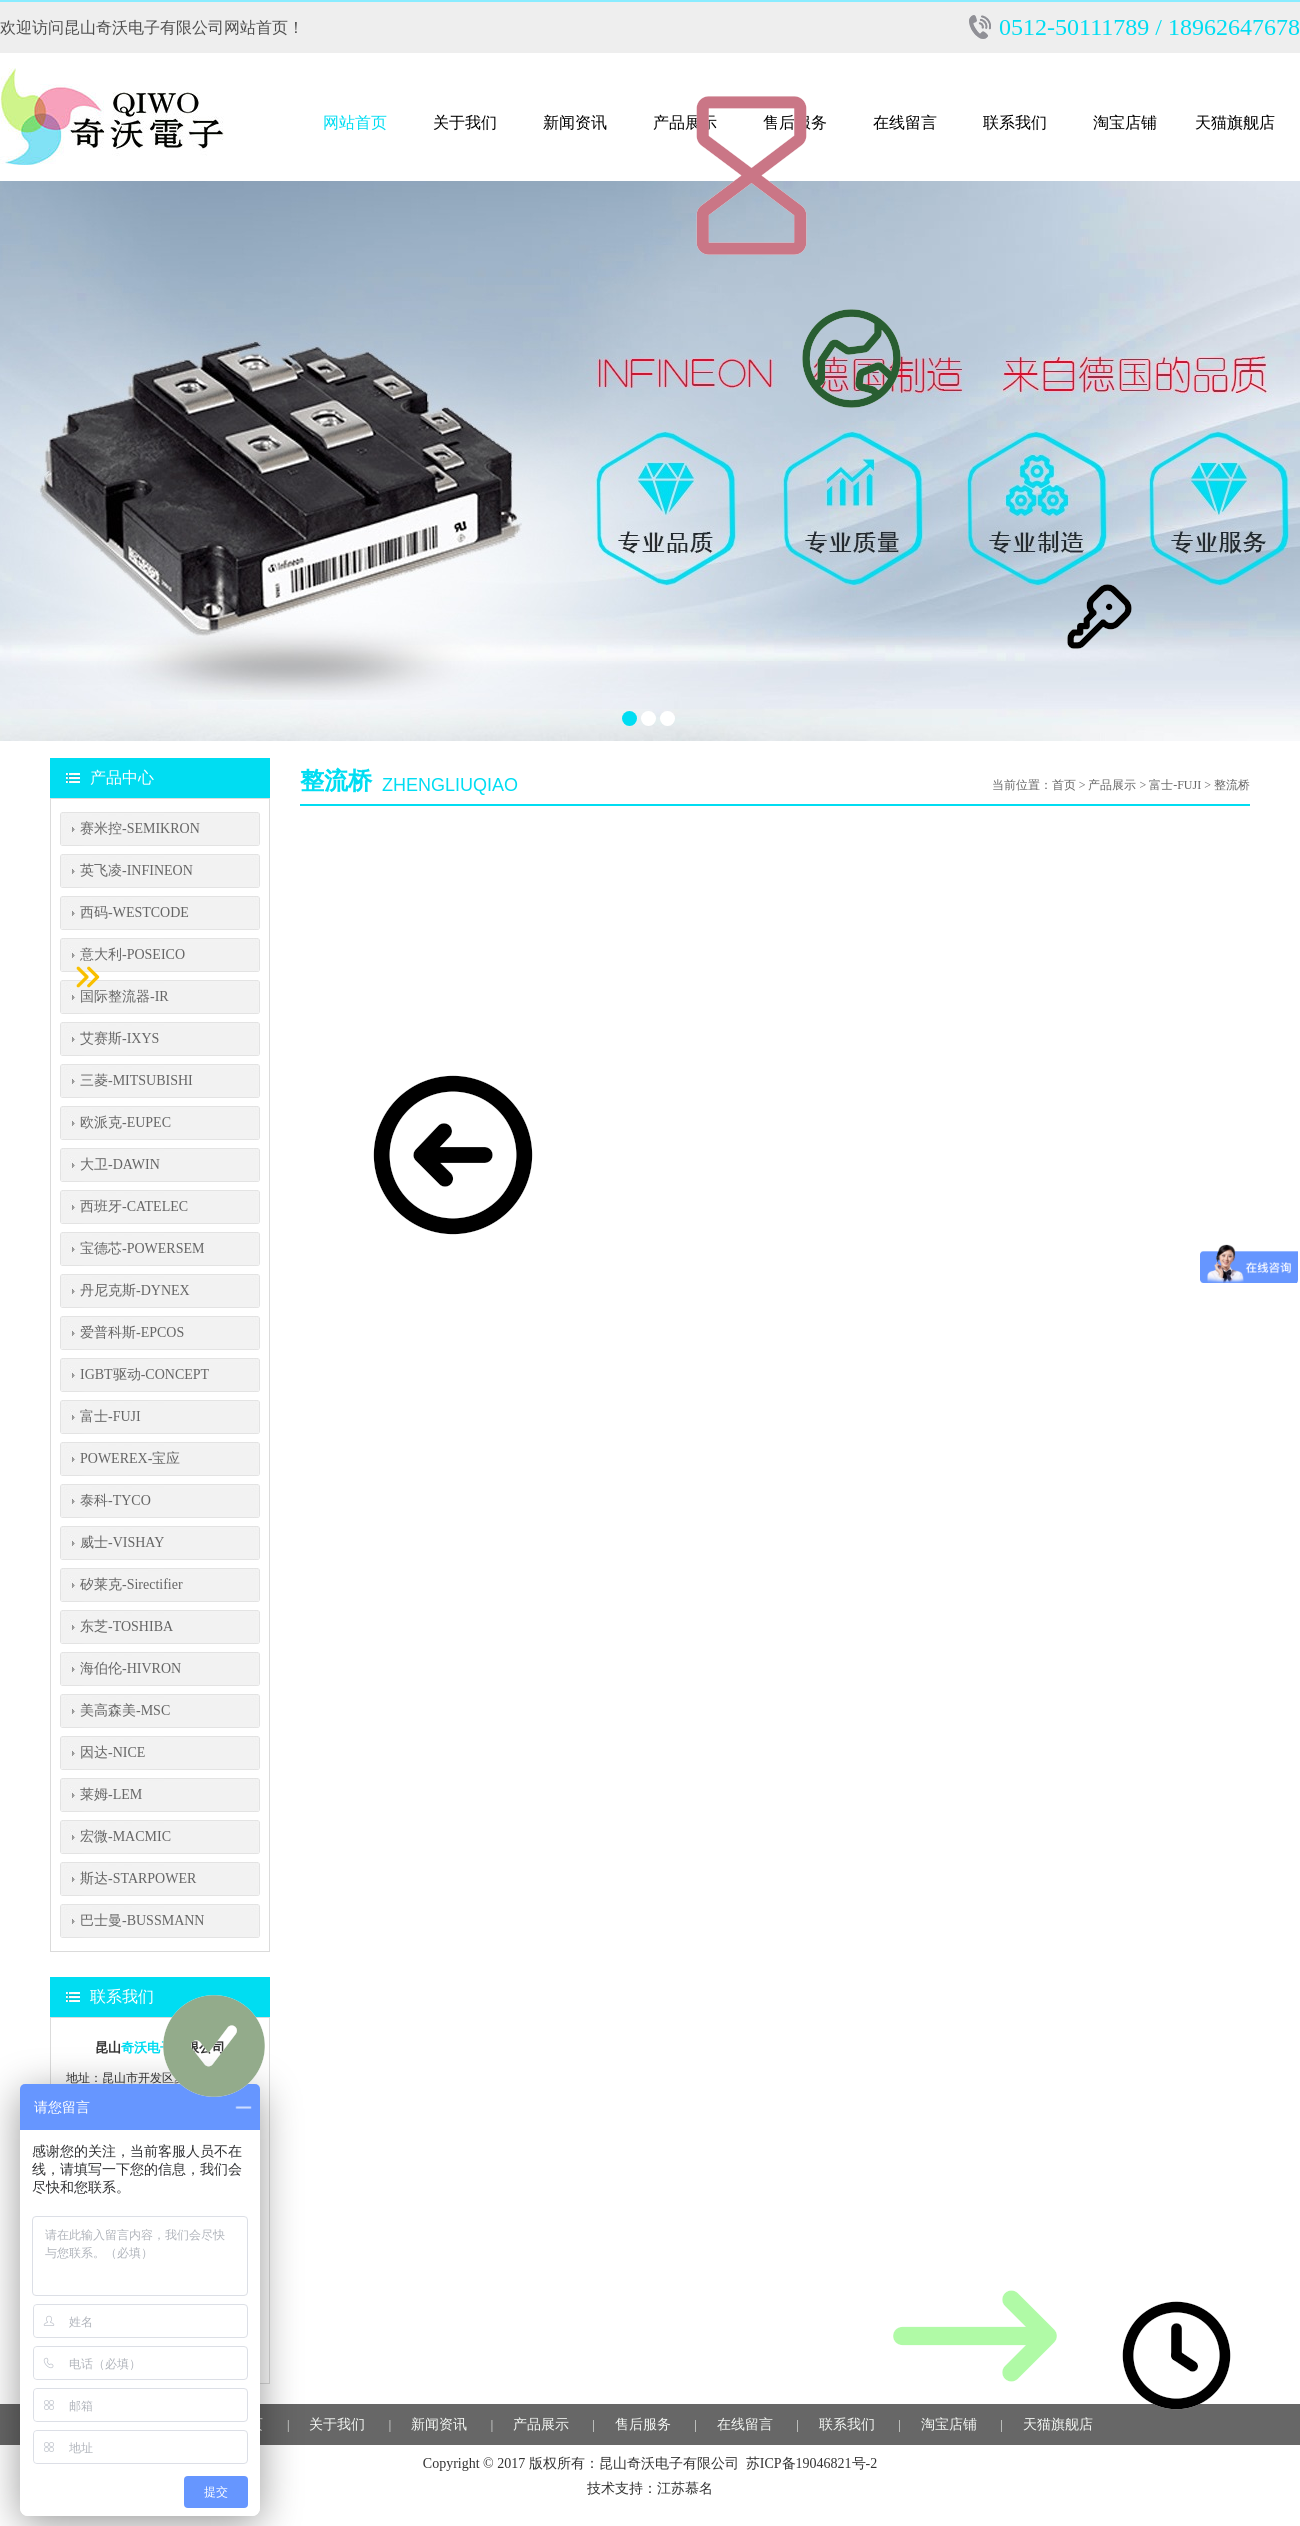  I want to click on skip forward or advance to next item, so click(87, 977).